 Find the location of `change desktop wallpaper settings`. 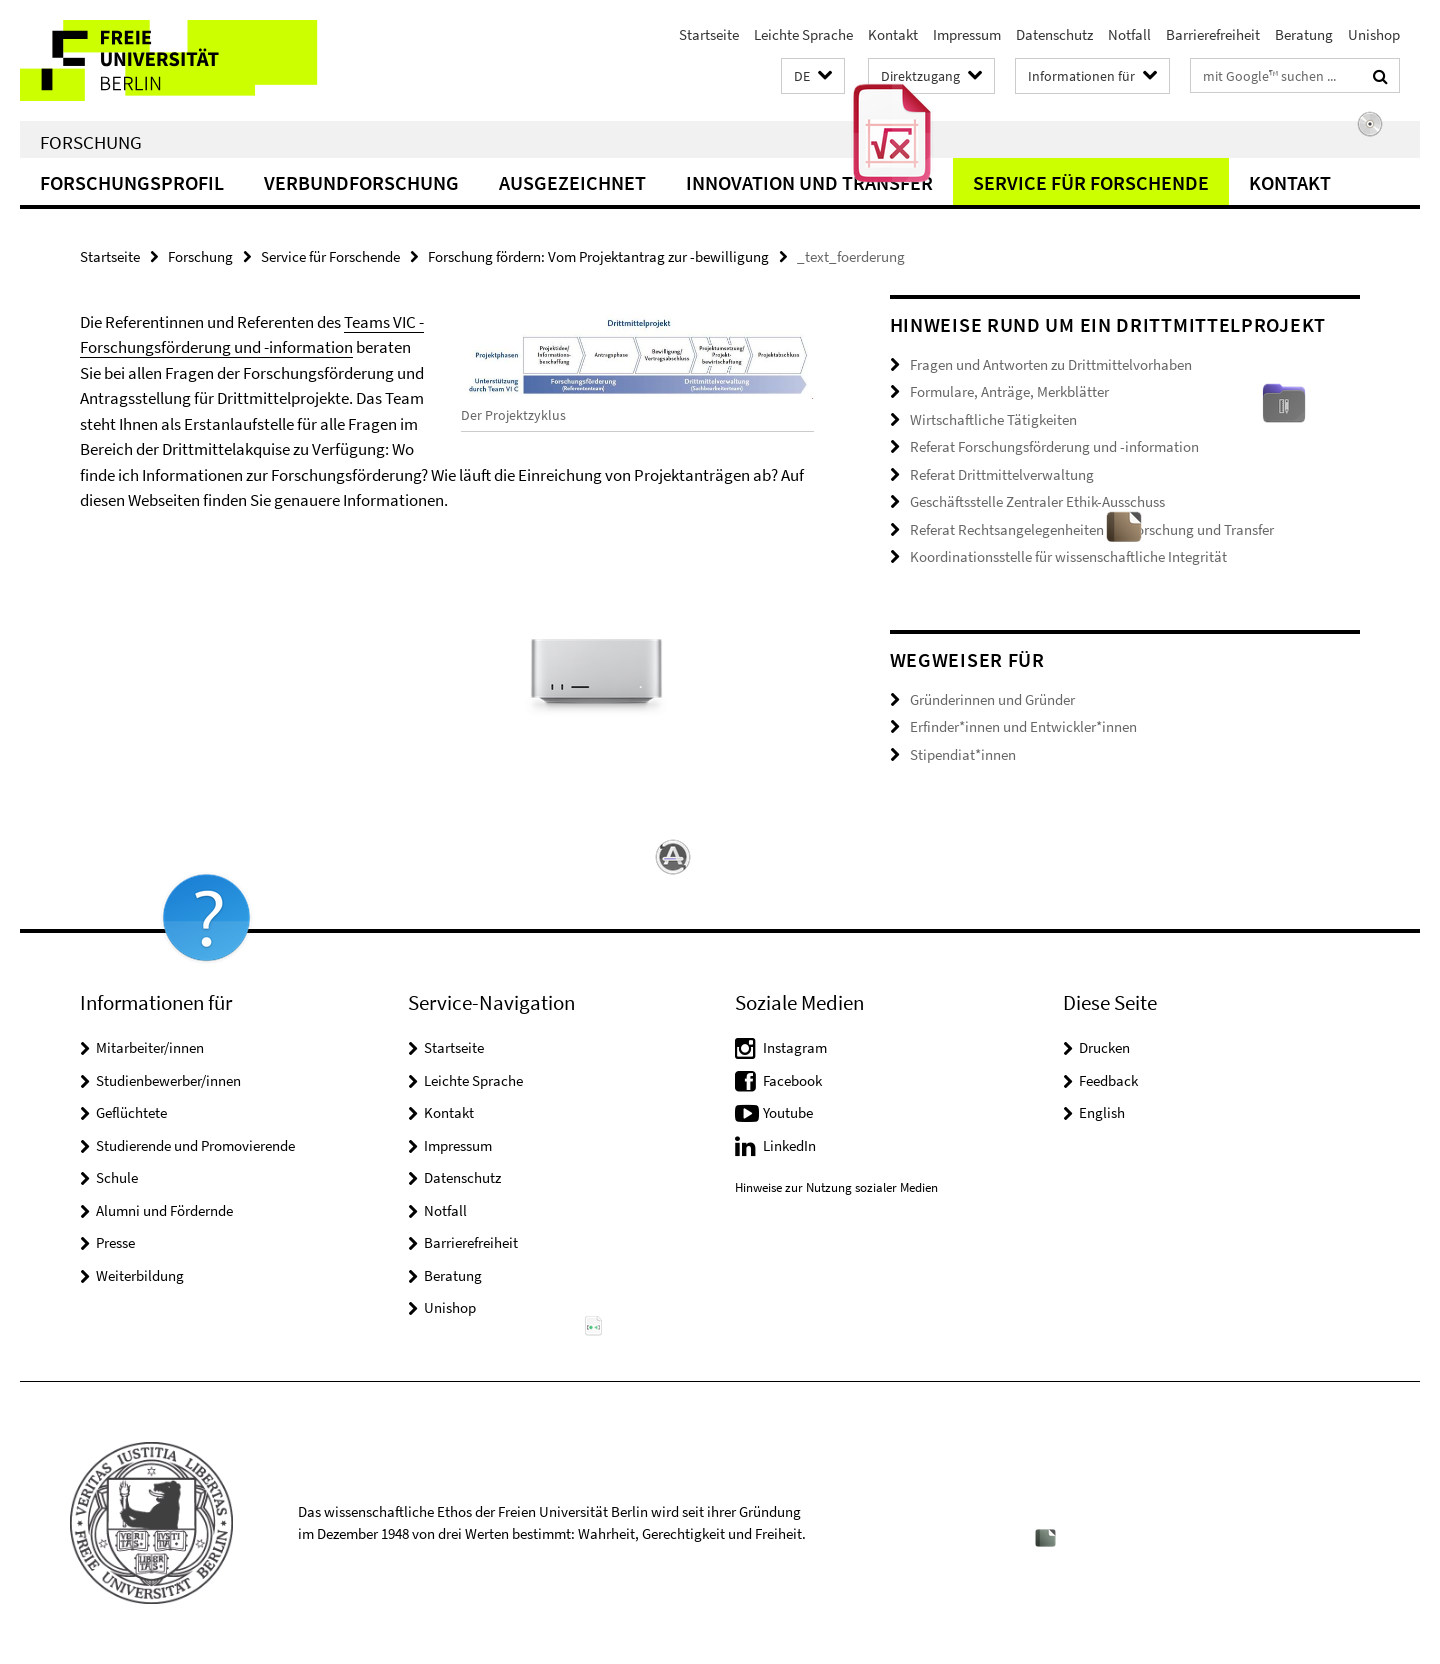

change desktop wallpaper settings is located at coordinates (1124, 526).